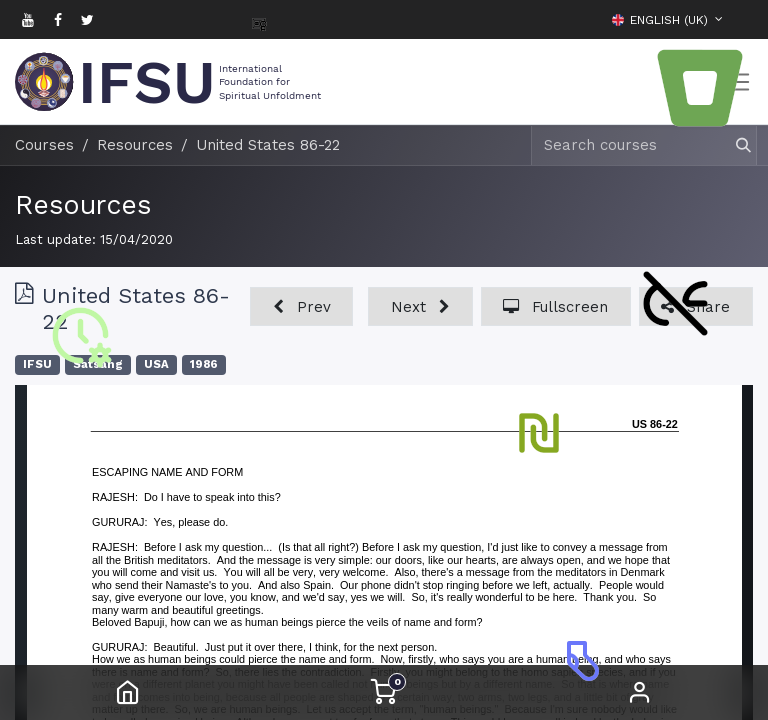 The height and width of the screenshot is (720, 768). What do you see at coordinates (583, 661) in the screenshot?
I see `view clothing or apparel category` at bounding box center [583, 661].